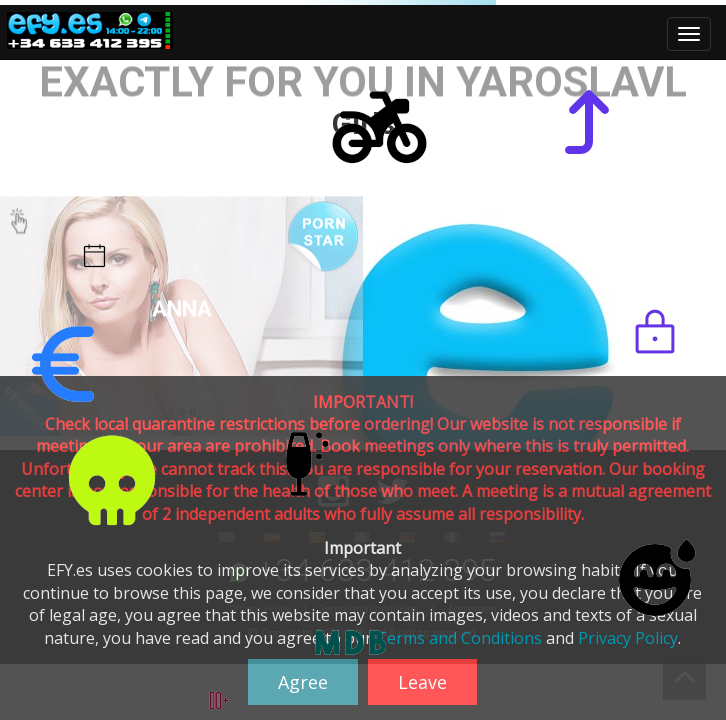 Image resolution: width=726 pixels, height=720 pixels. I want to click on celebrate a completed milestone or achievement, so click(301, 464).